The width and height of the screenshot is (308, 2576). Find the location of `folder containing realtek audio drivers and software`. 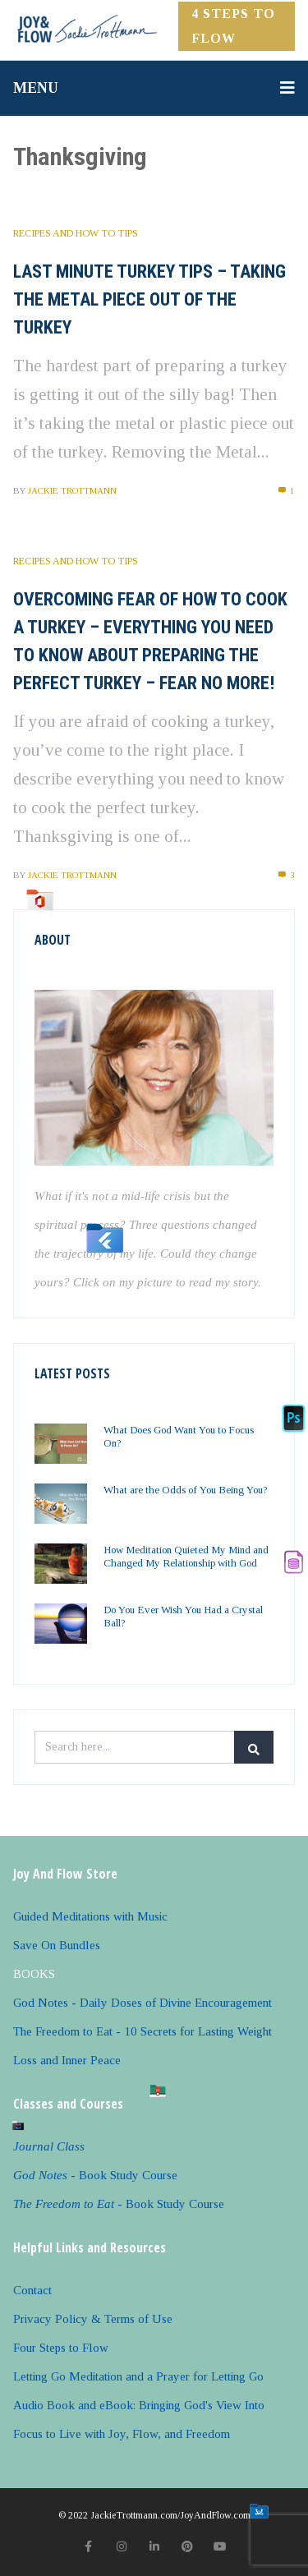

folder containing realtek audio drivers and software is located at coordinates (259, 2511).